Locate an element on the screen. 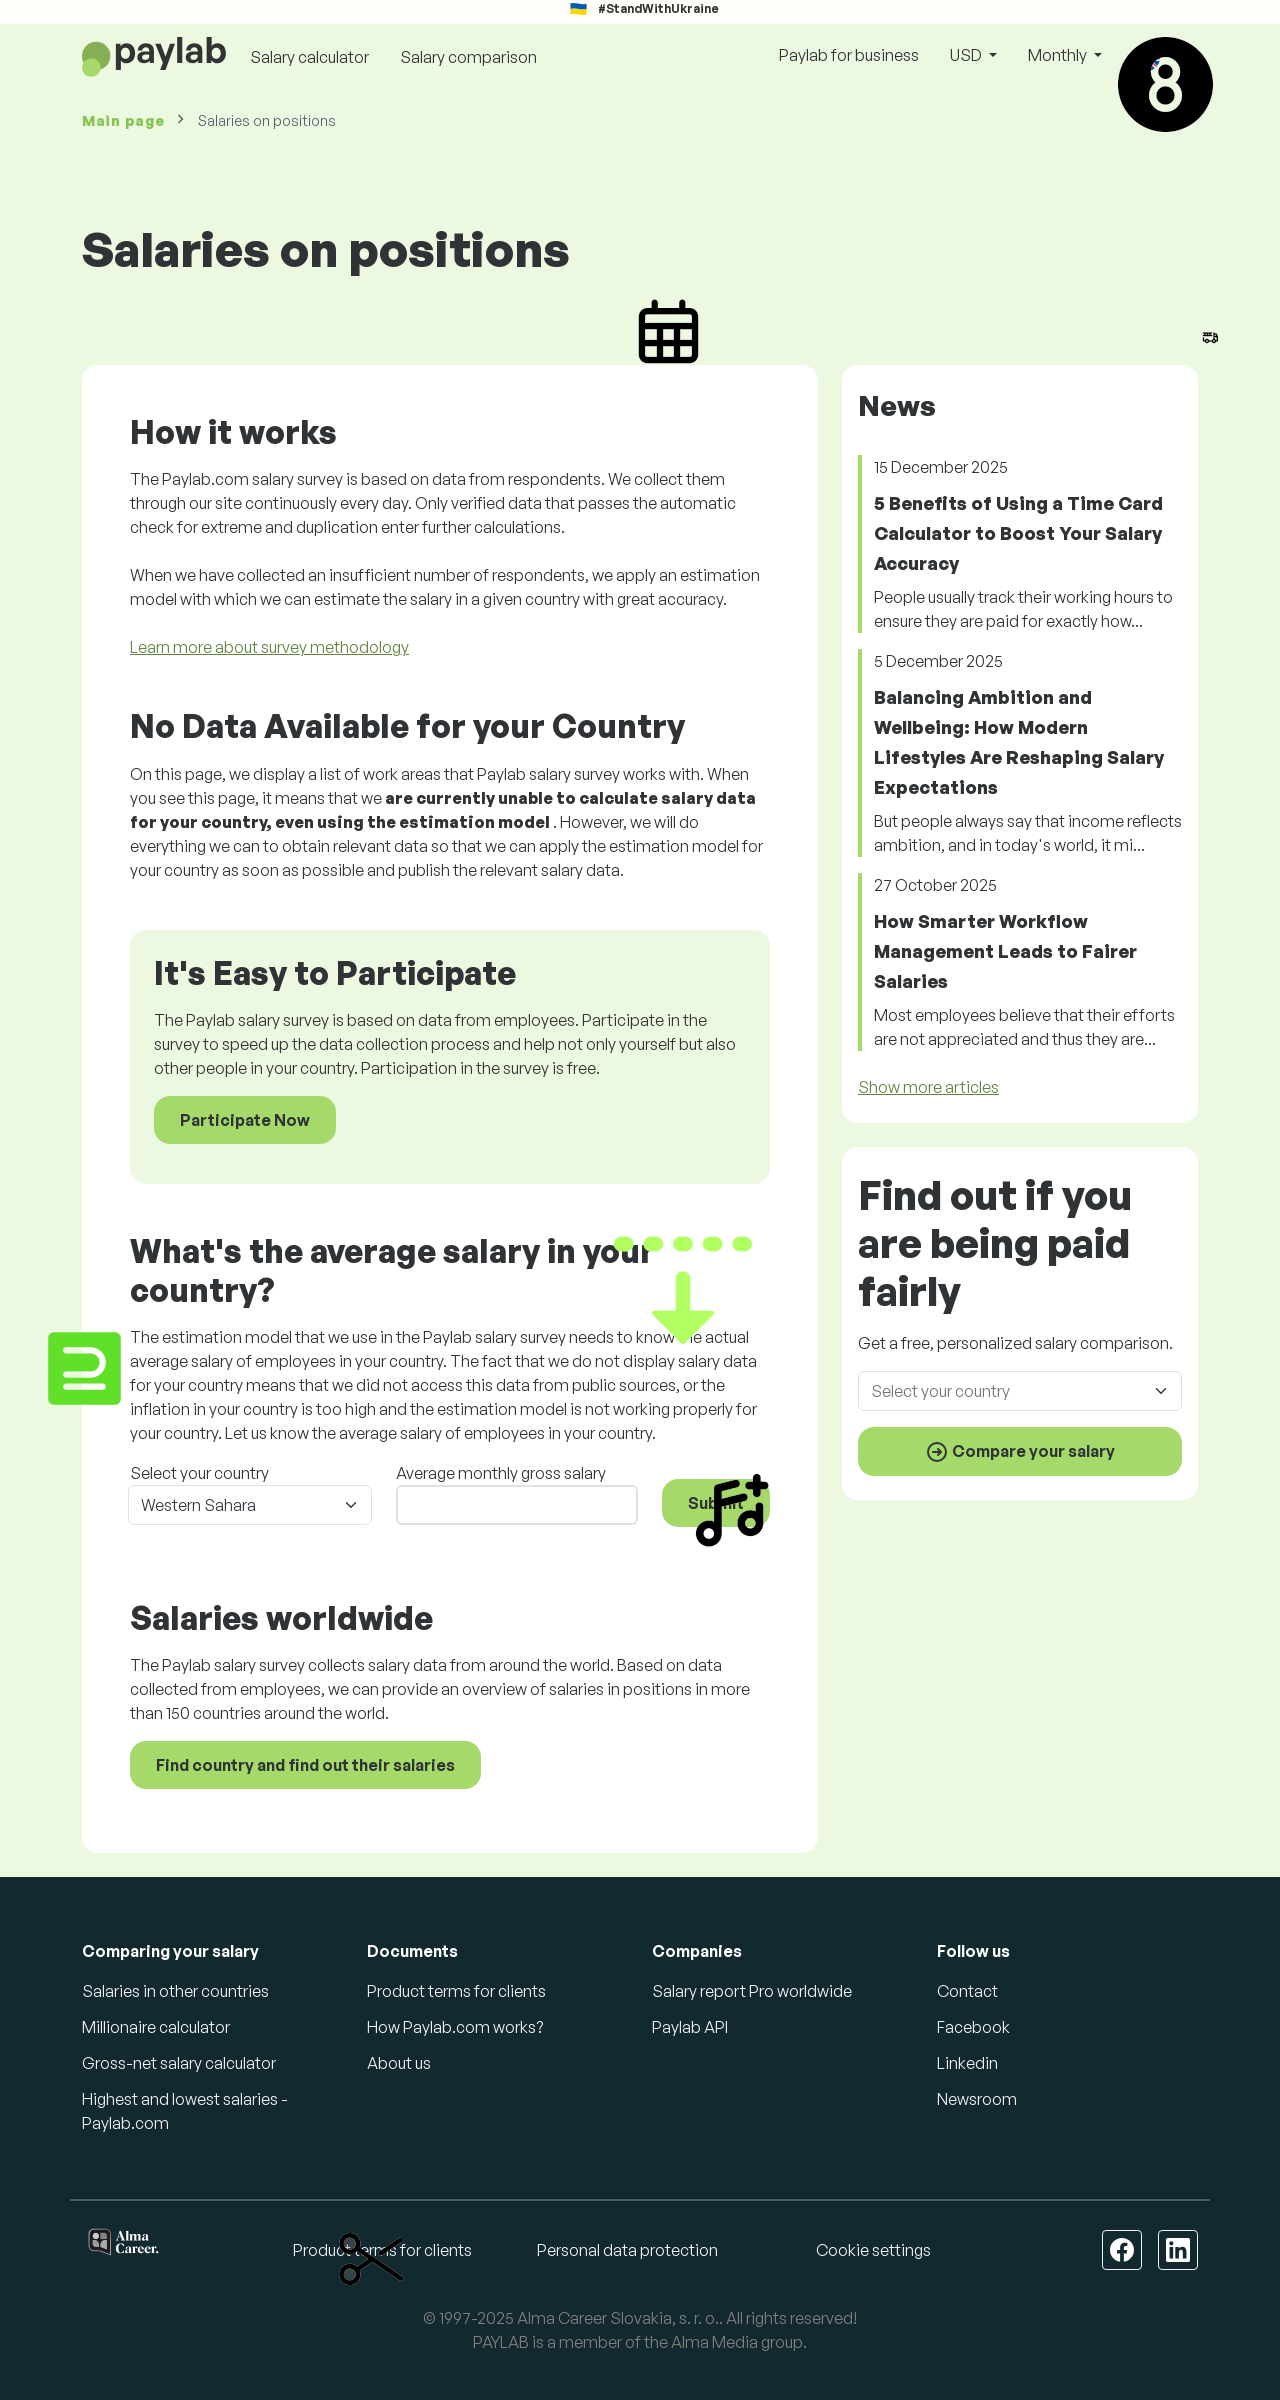 The height and width of the screenshot is (2400, 1280). add a new song to playlist is located at coordinates (733, 1511).